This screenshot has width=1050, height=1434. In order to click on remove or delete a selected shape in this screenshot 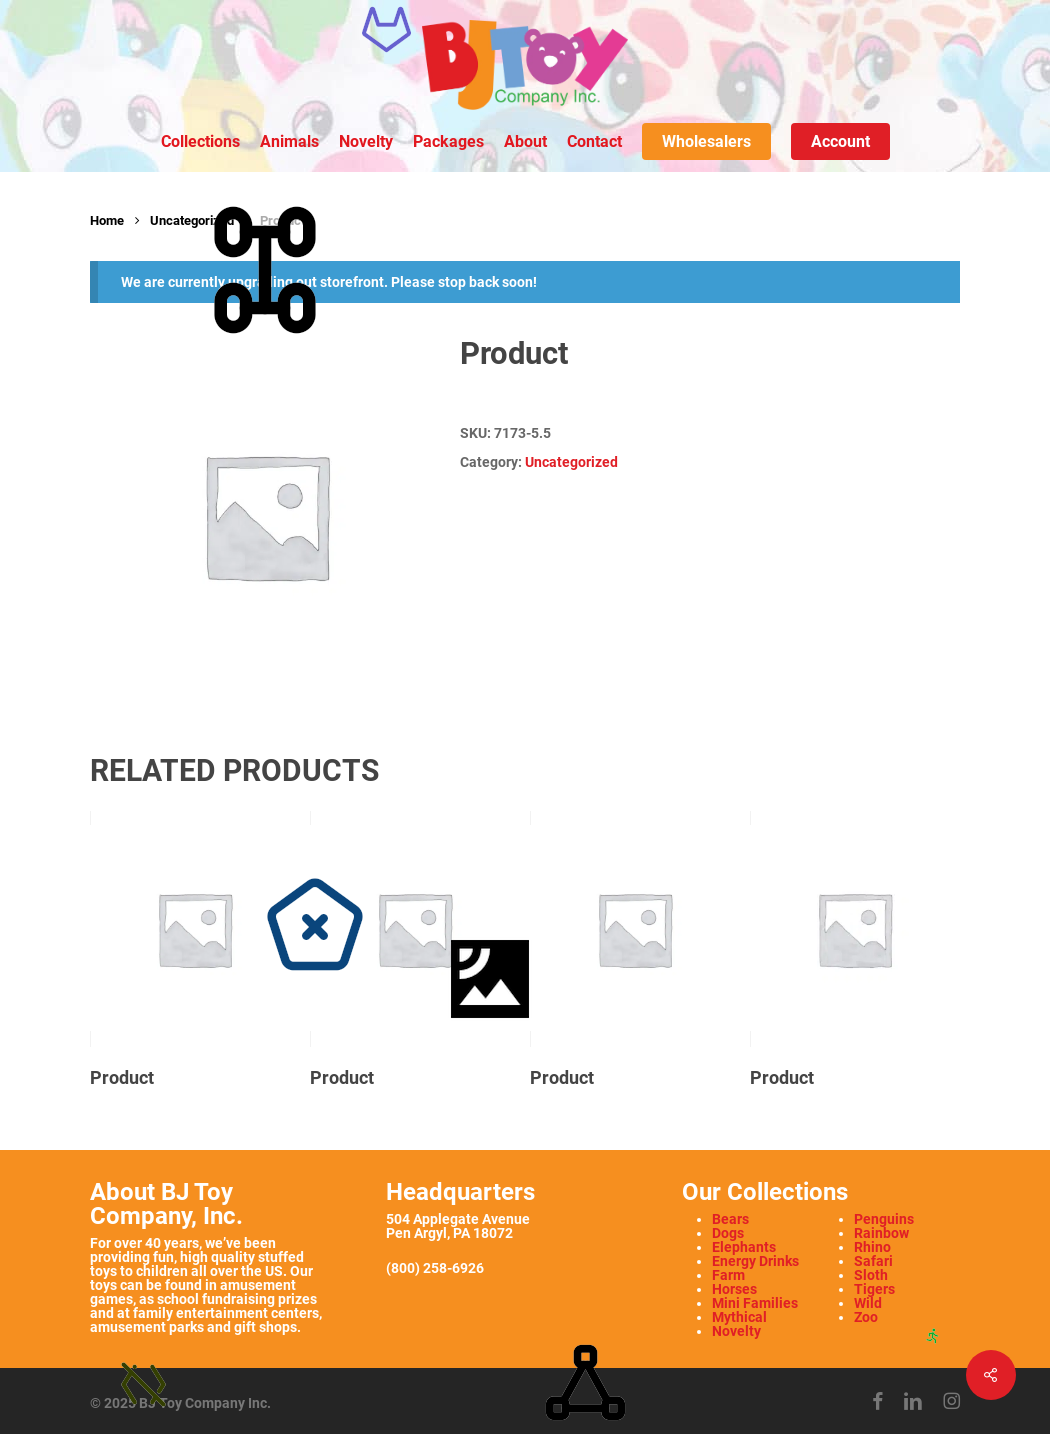, I will do `click(315, 927)`.